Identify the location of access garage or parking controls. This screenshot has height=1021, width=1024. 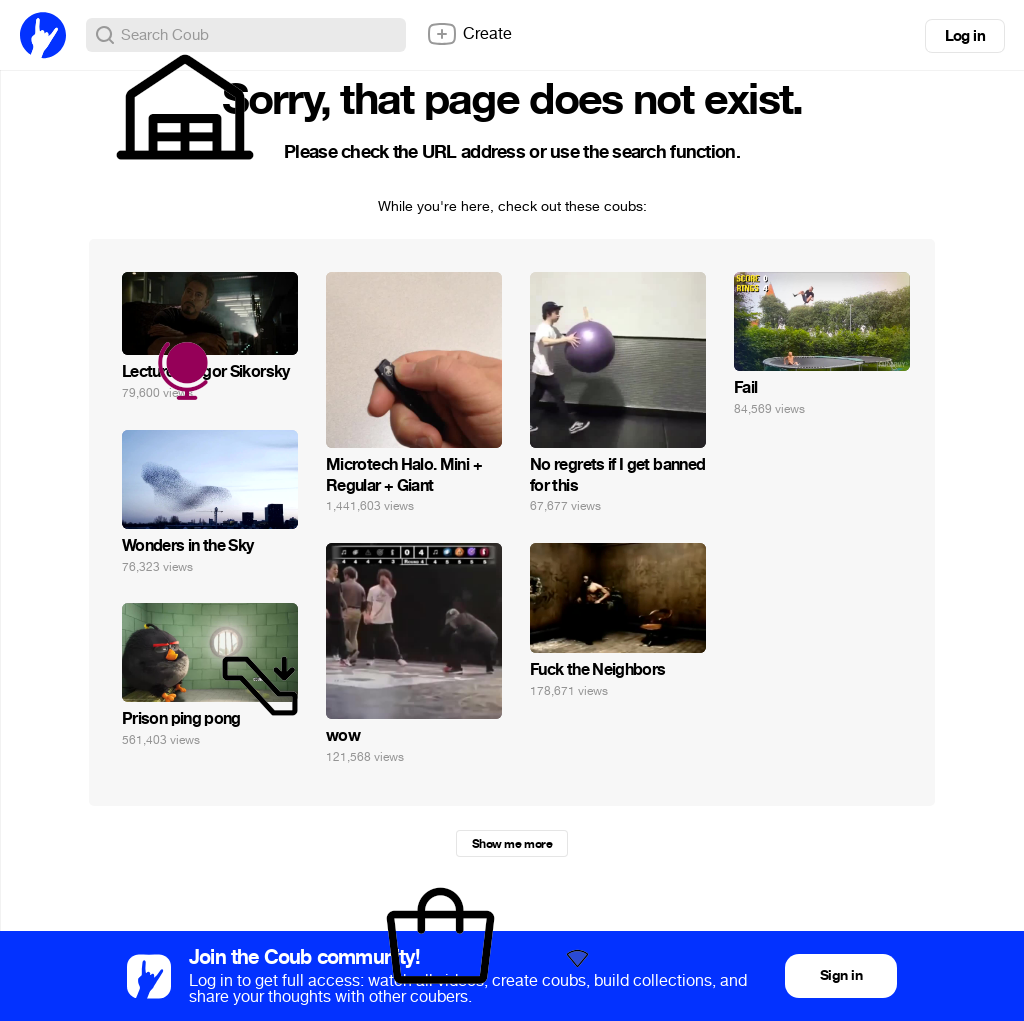
(185, 114).